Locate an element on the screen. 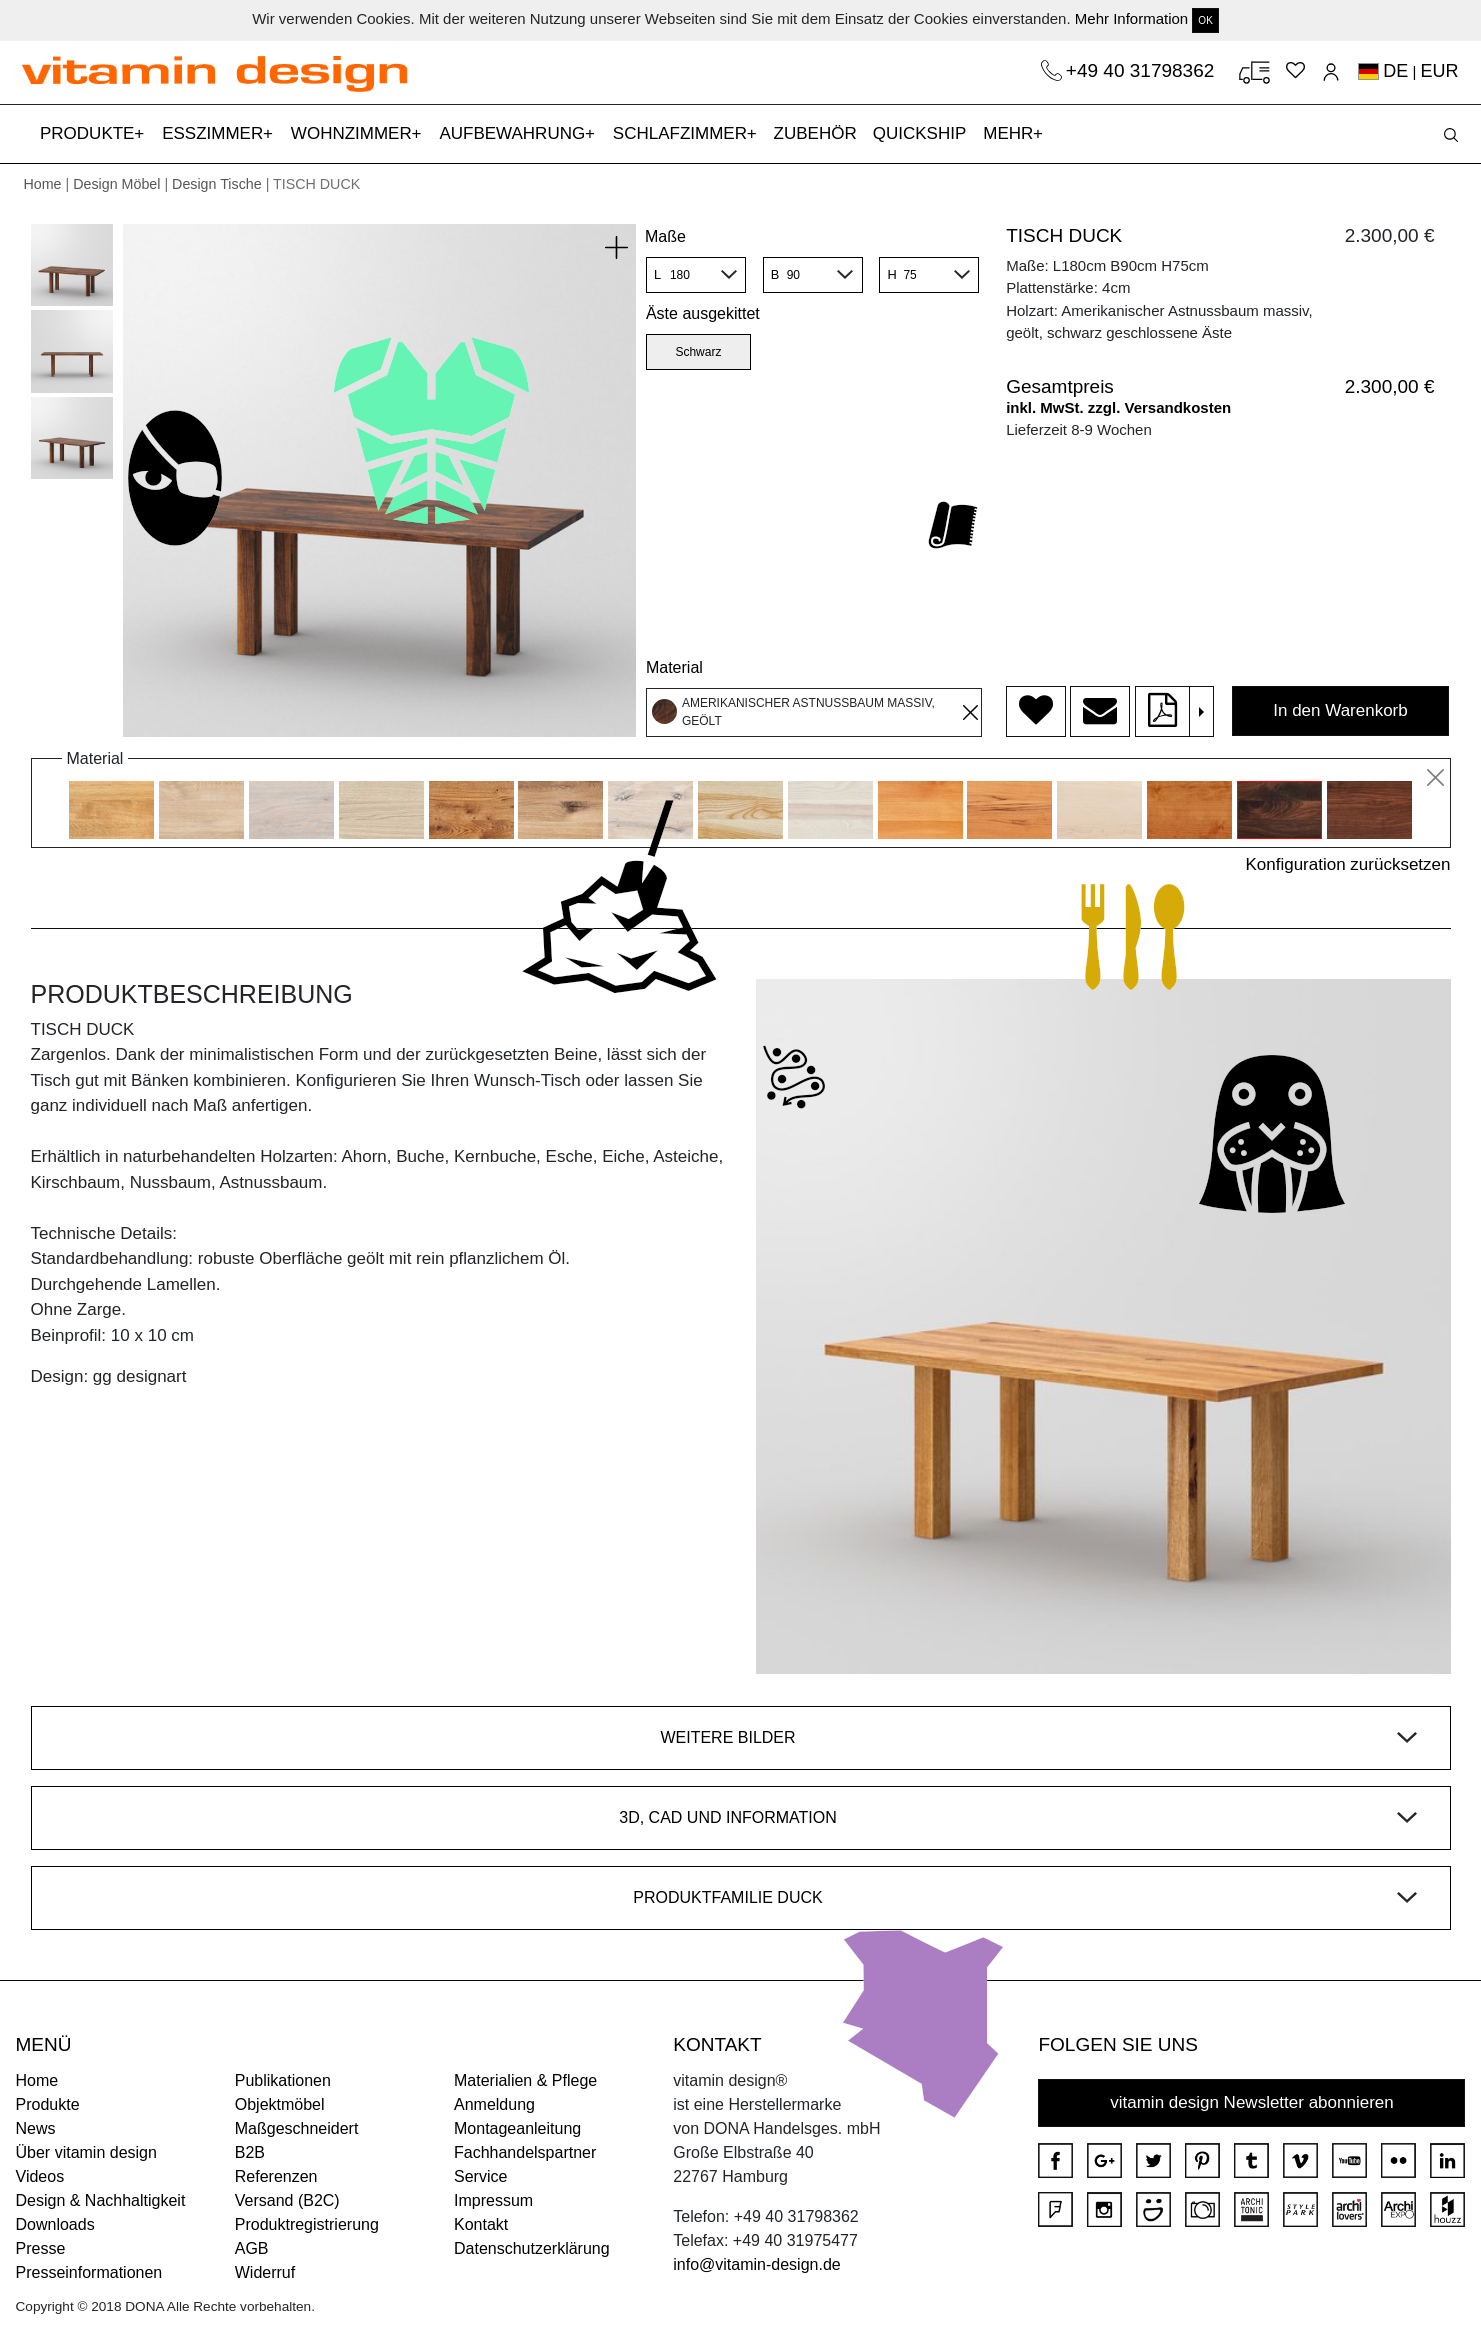  view nearby restaurants or dining options is located at coordinates (1131, 937).